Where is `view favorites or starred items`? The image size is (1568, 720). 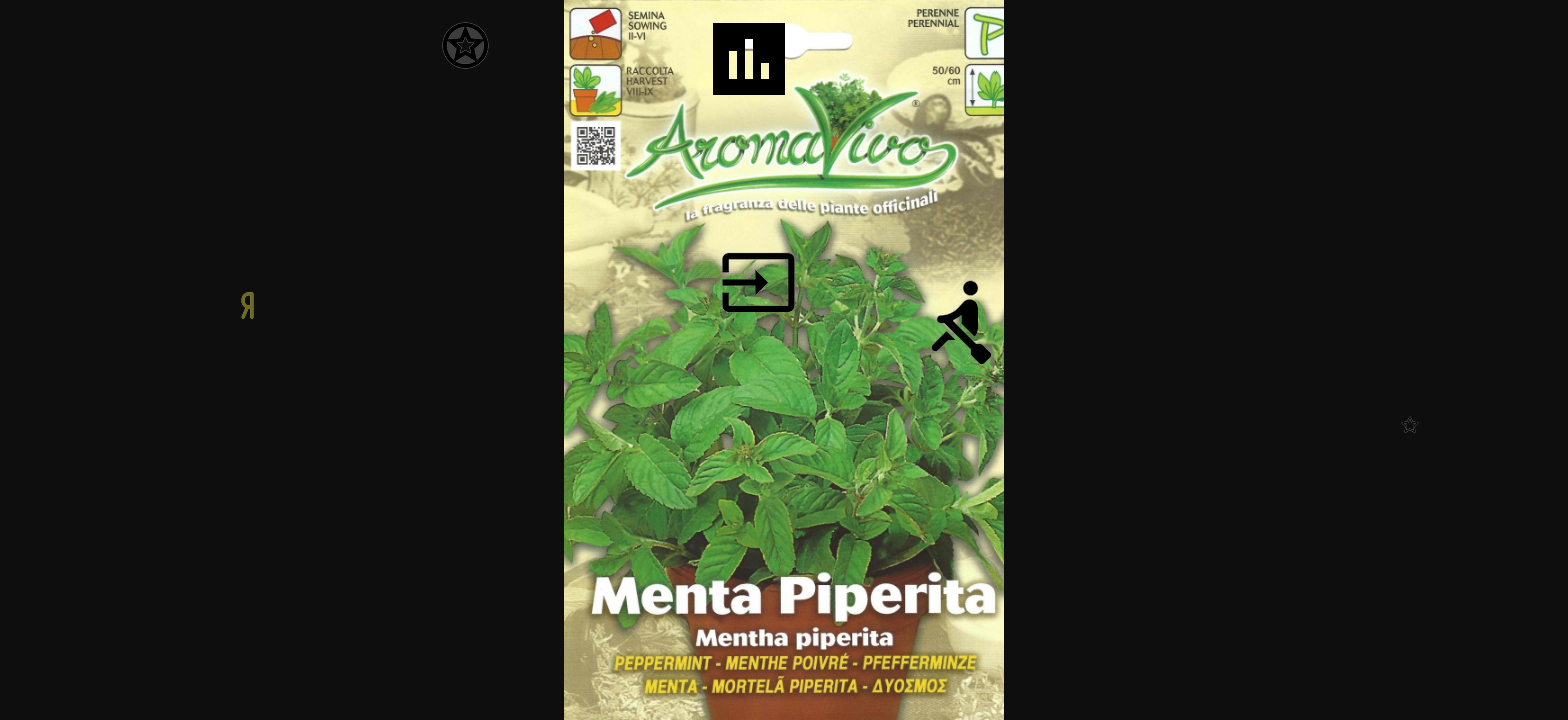 view favorites or starred items is located at coordinates (465, 45).